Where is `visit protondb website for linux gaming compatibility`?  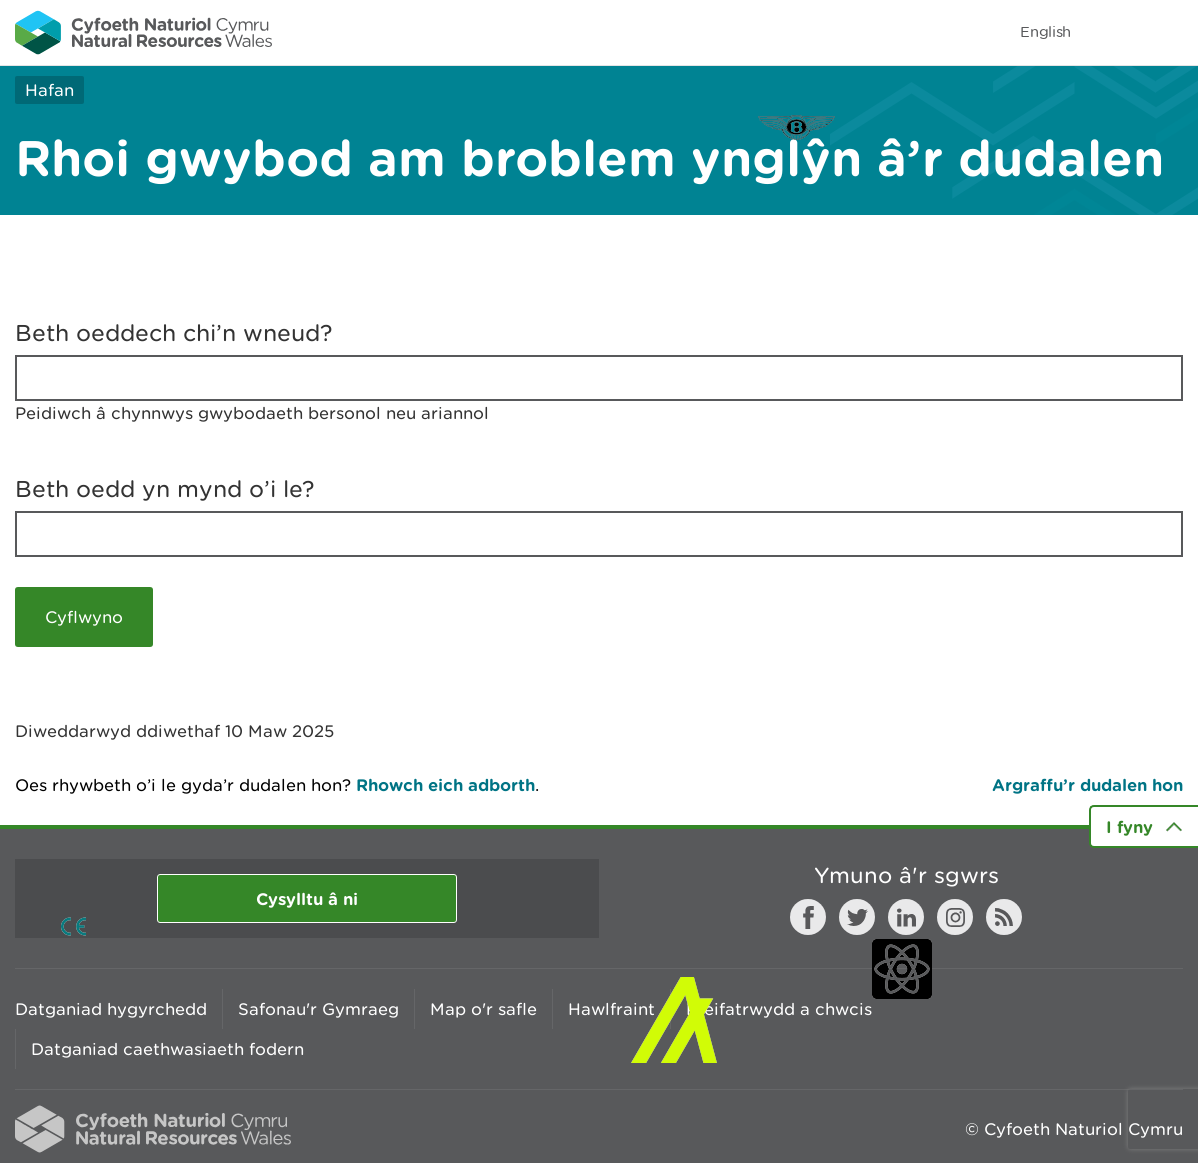
visit protondb website for linux gaming compatibility is located at coordinates (902, 969).